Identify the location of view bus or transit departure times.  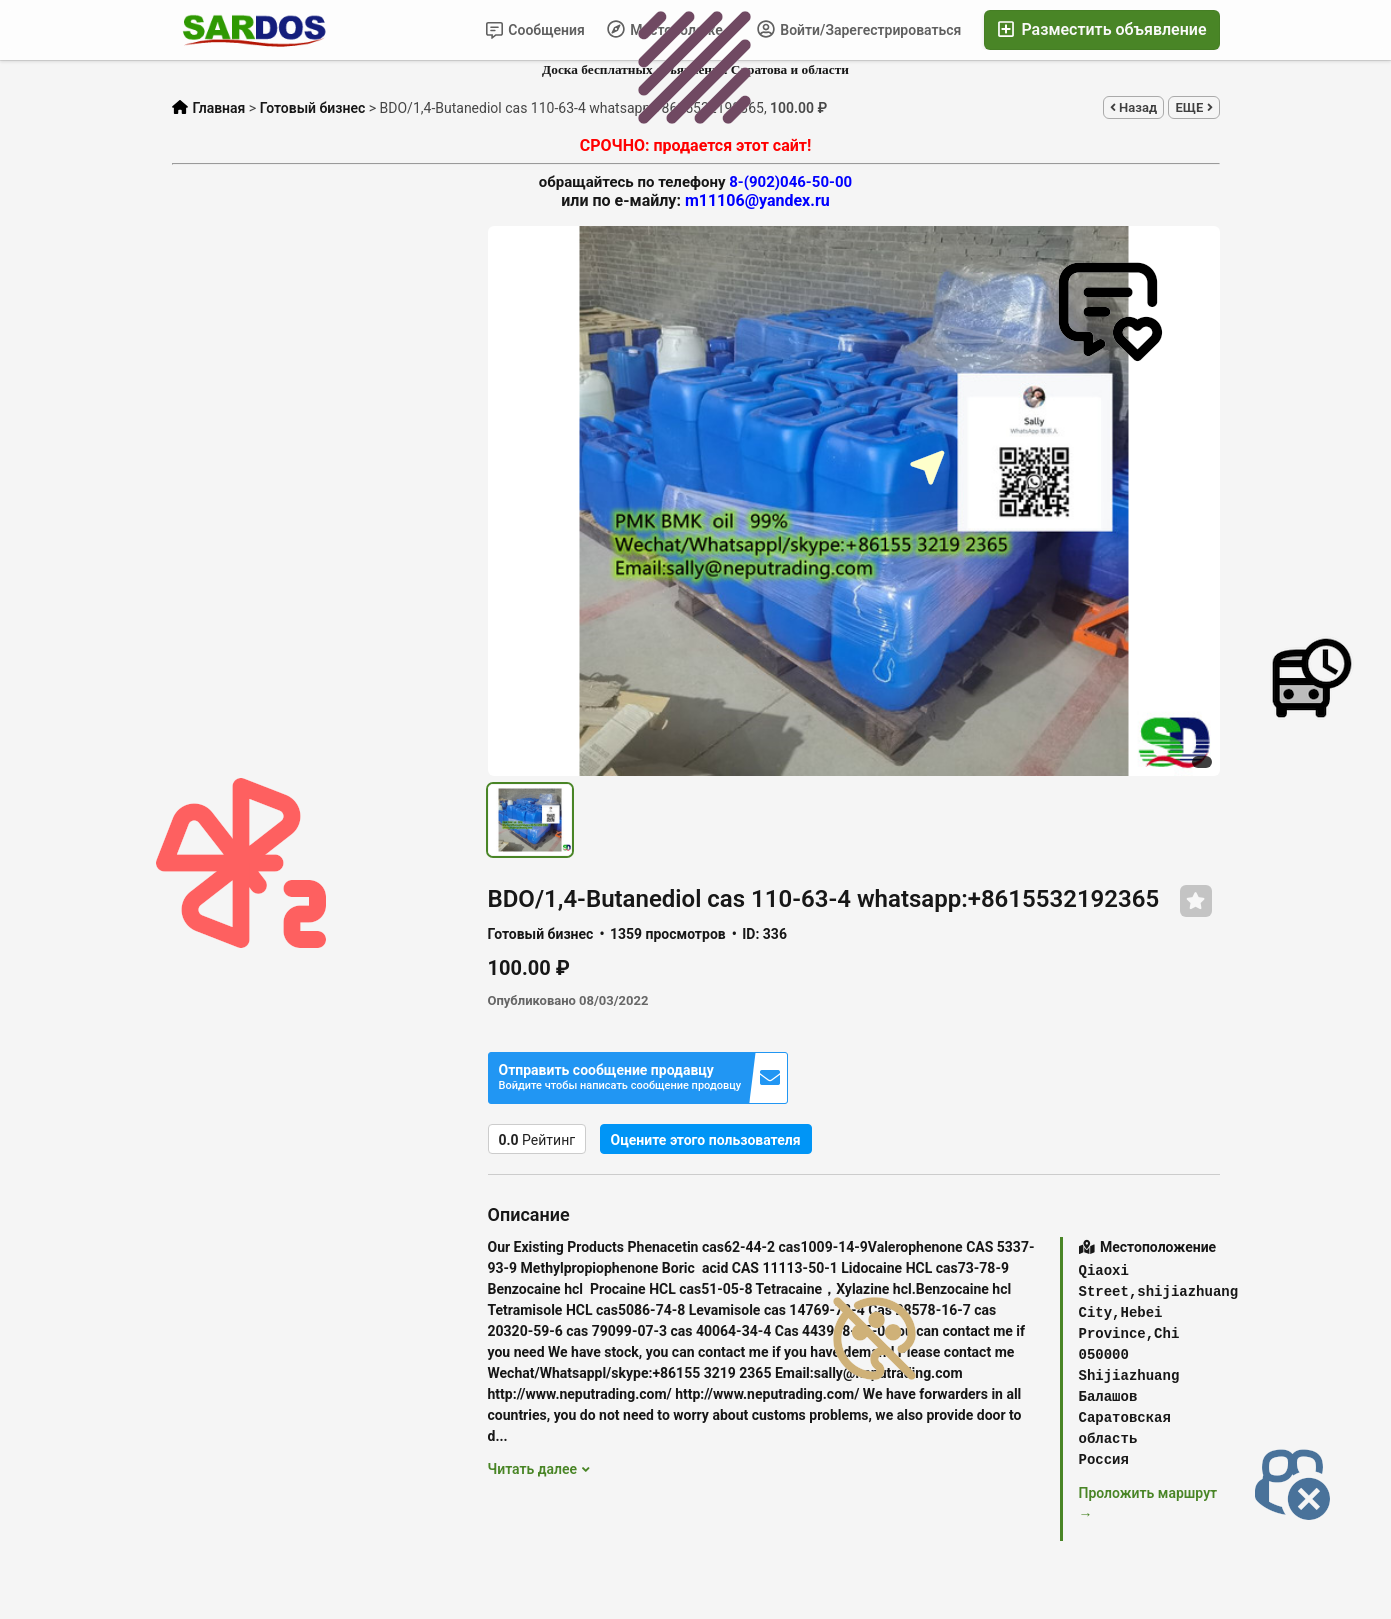
(1312, 678).